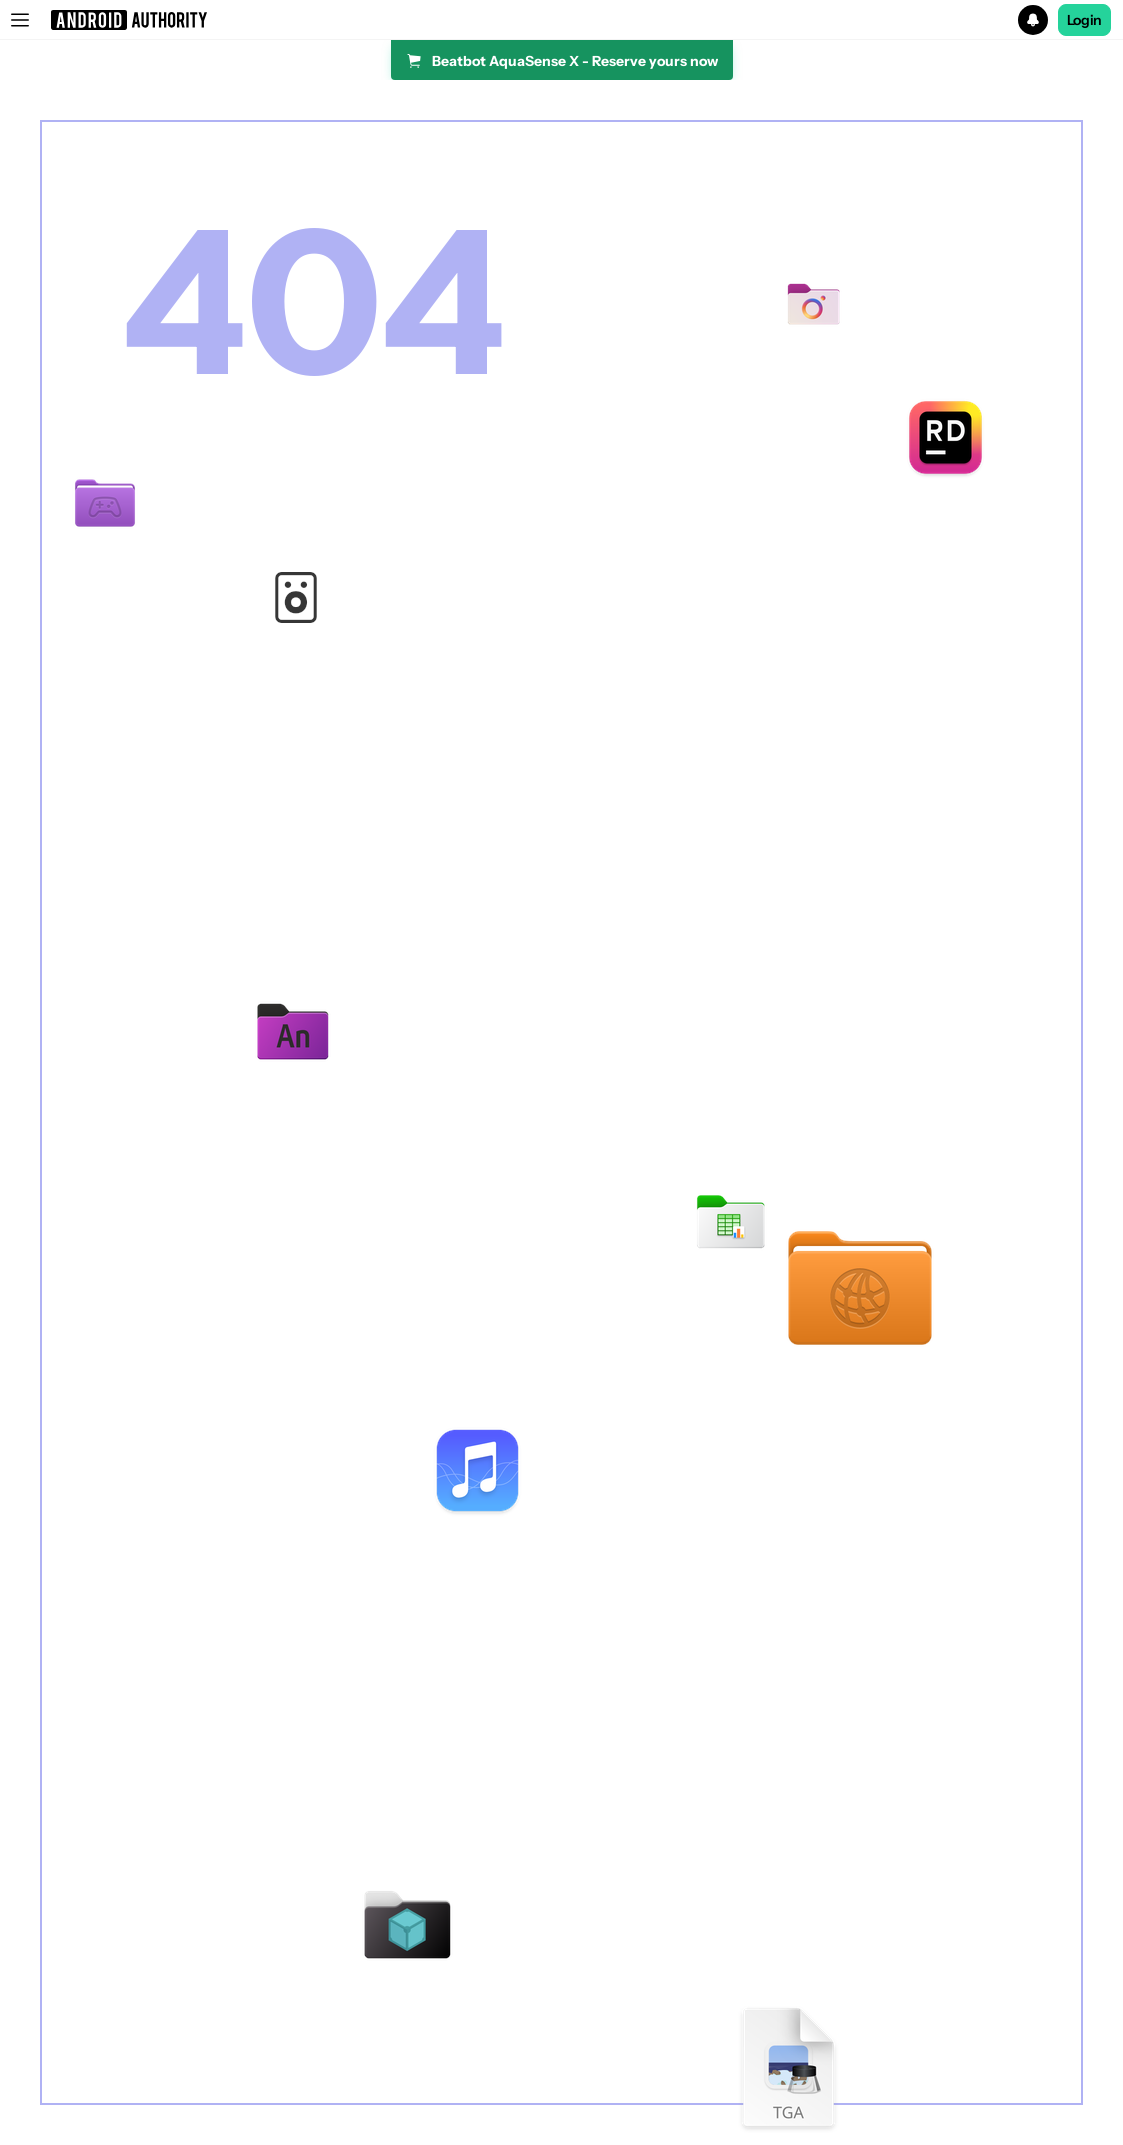 Image resolution: width=1123 pixels, height=2145 pixels. I want to click on open IPFS folder, so click(407, 1927).